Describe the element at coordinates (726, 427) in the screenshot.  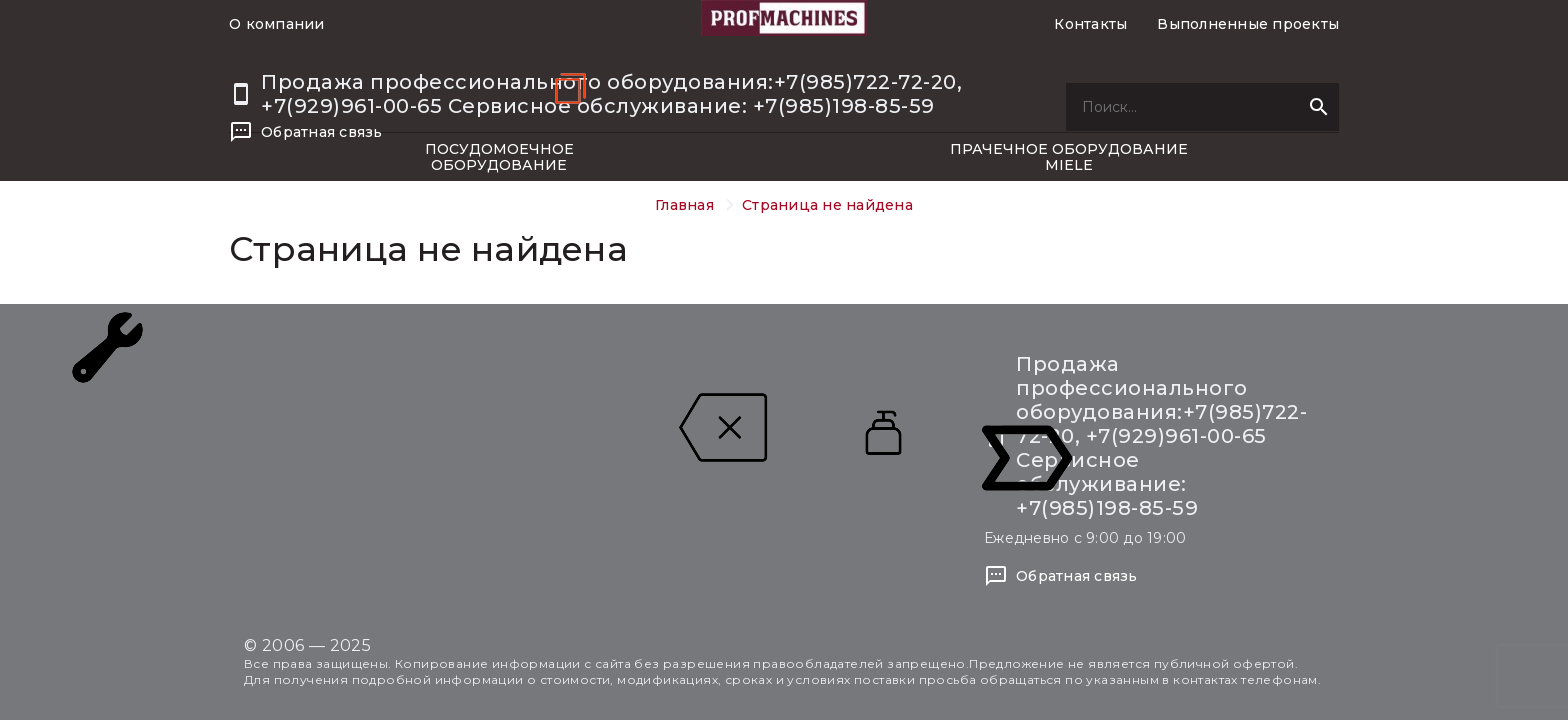
I see `delete the previous character` at that location.